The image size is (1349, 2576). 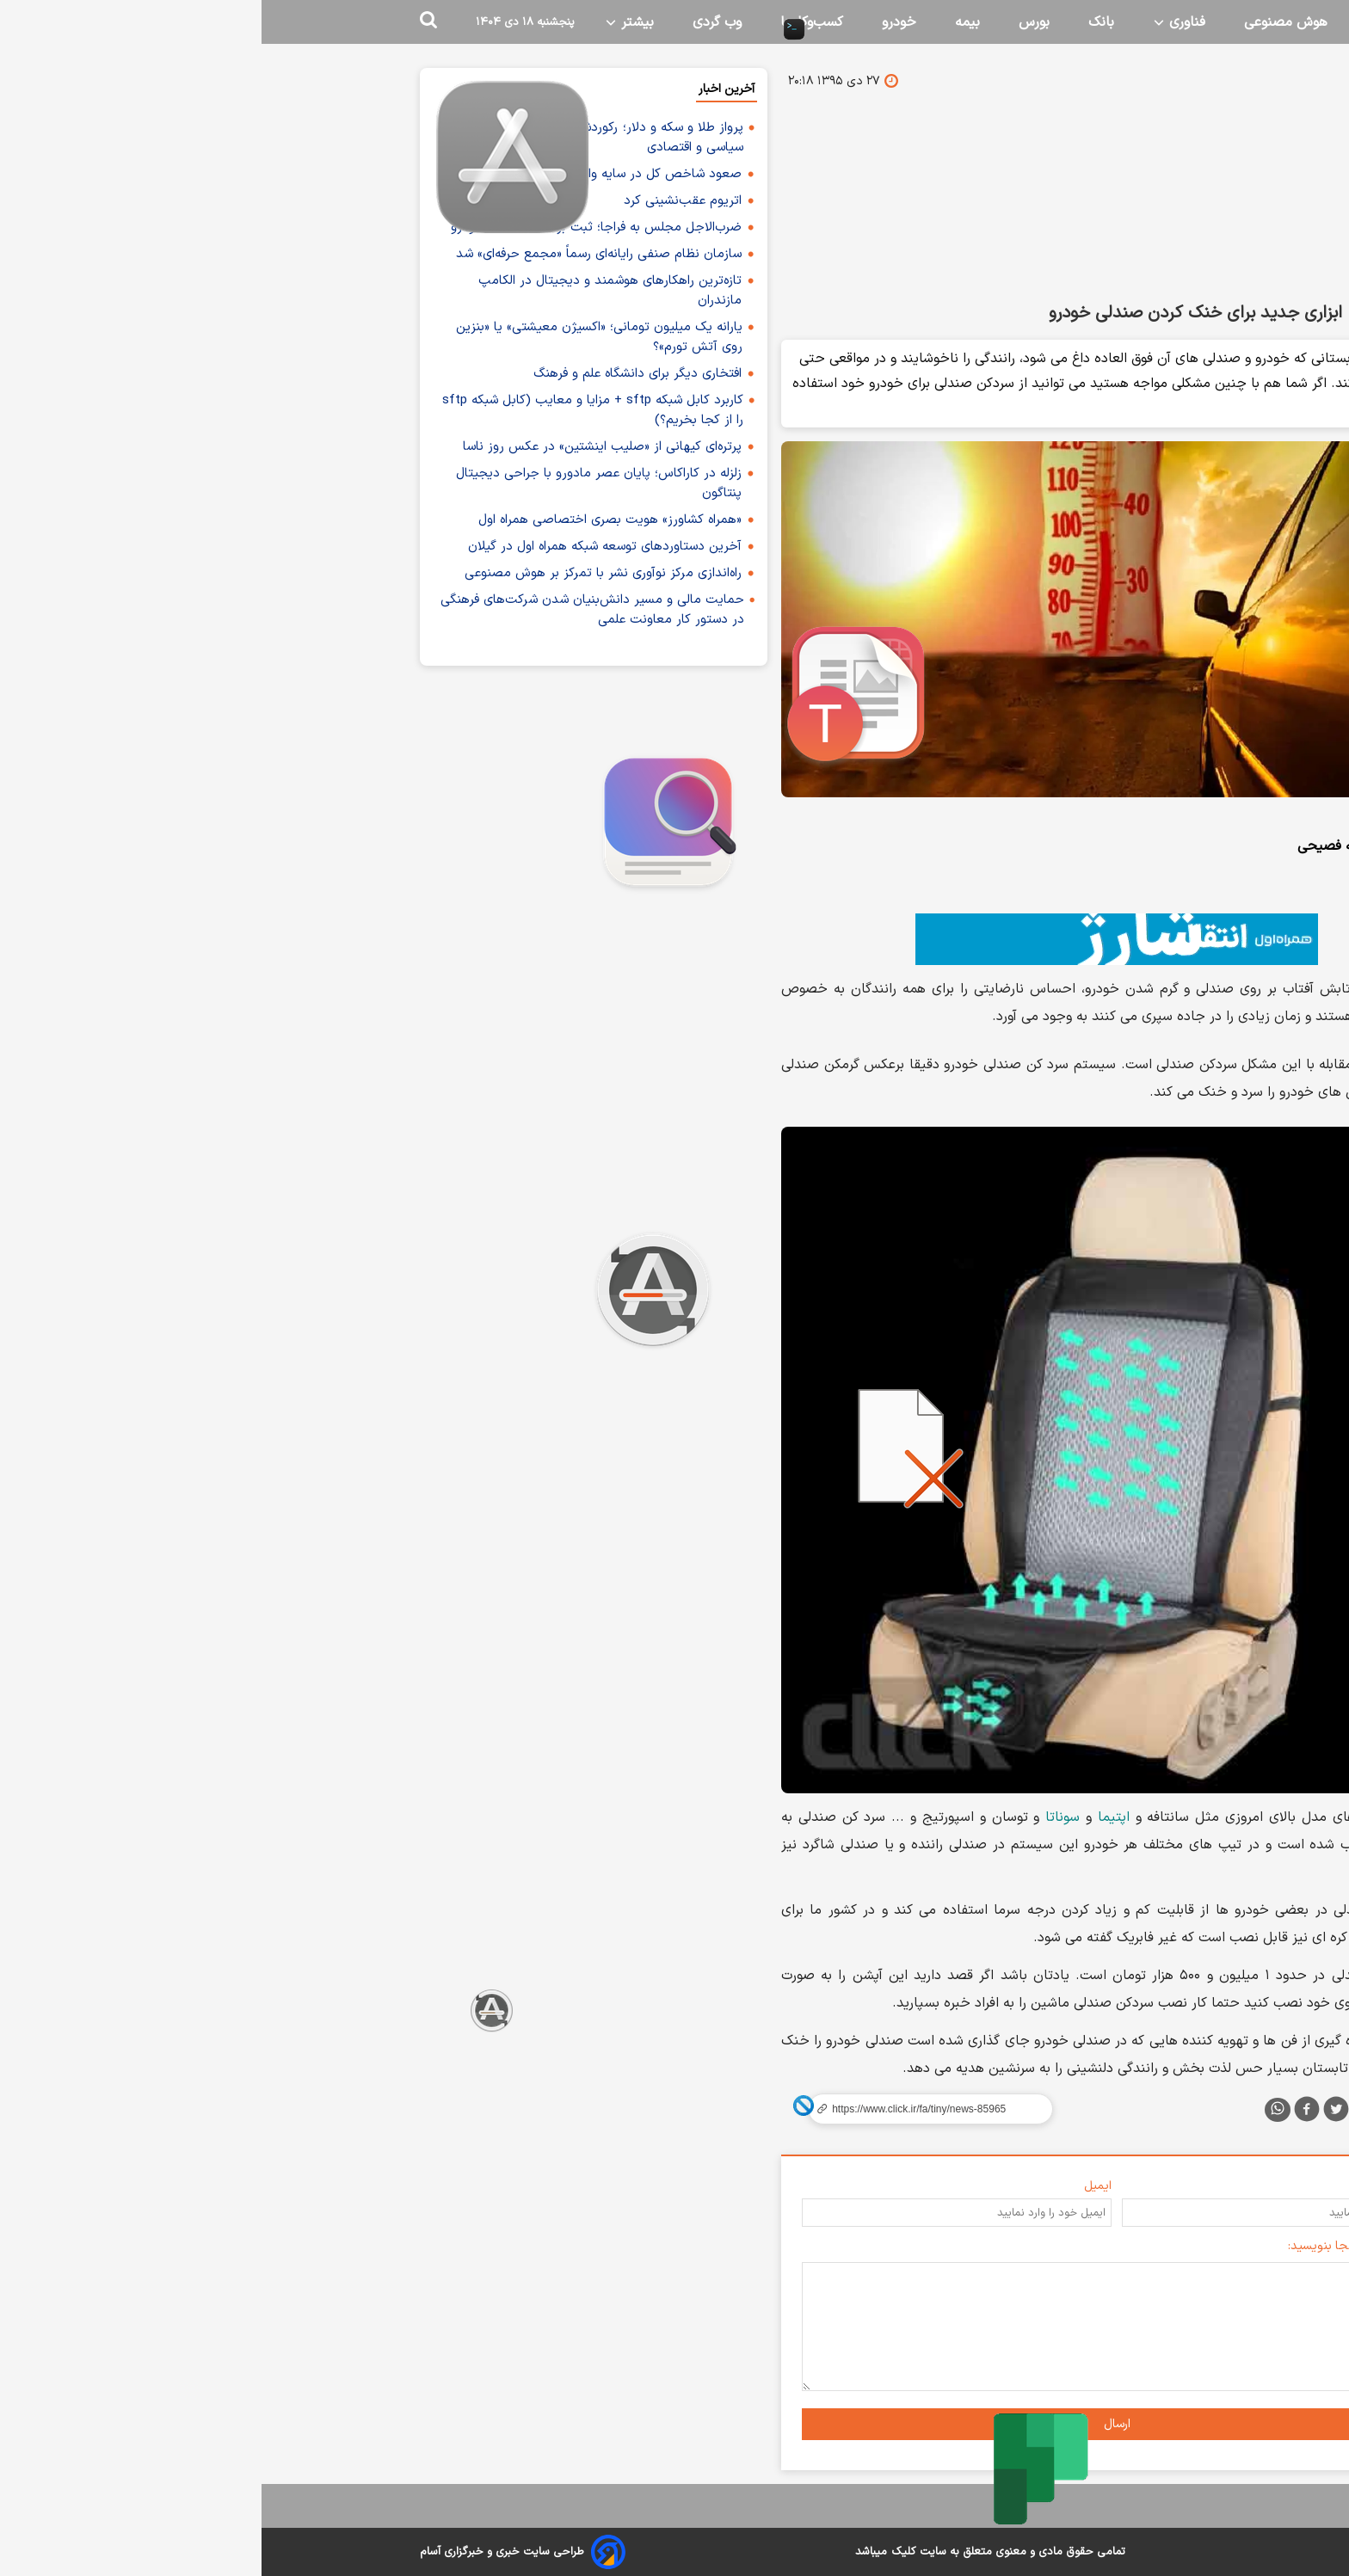 What do you see at coordinates (858, 692) in the screenshot?
I see `open FreeOffice TextMaker word processor` at bounding box center [858, 692].